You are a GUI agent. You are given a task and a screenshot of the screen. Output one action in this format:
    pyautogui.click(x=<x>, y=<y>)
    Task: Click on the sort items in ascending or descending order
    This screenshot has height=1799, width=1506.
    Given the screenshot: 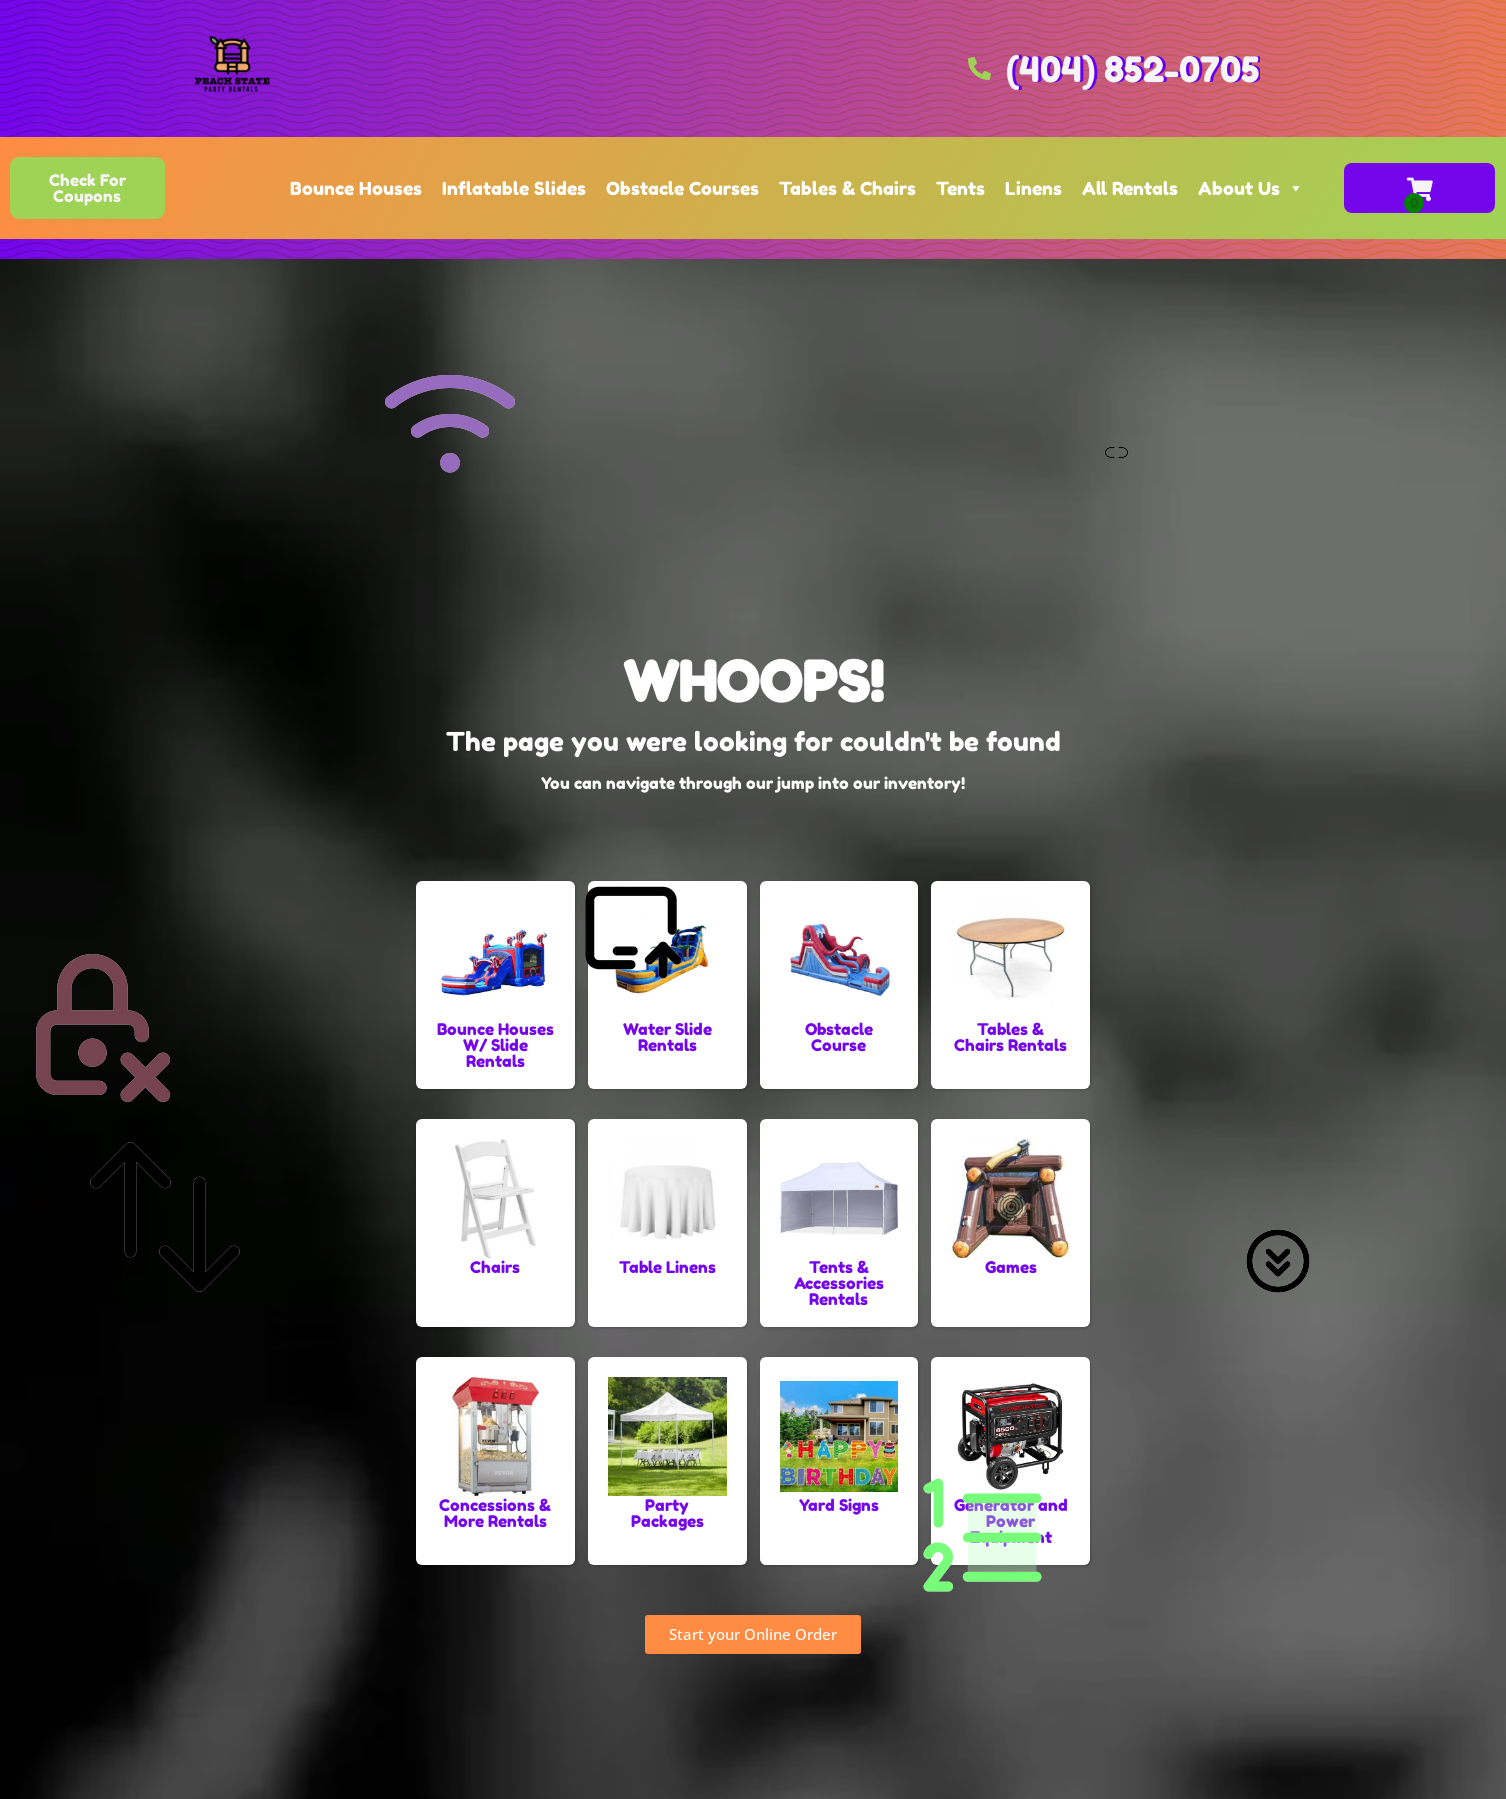 What is the action you would take?
    pyautogui.click(x=165, y=1217)
    